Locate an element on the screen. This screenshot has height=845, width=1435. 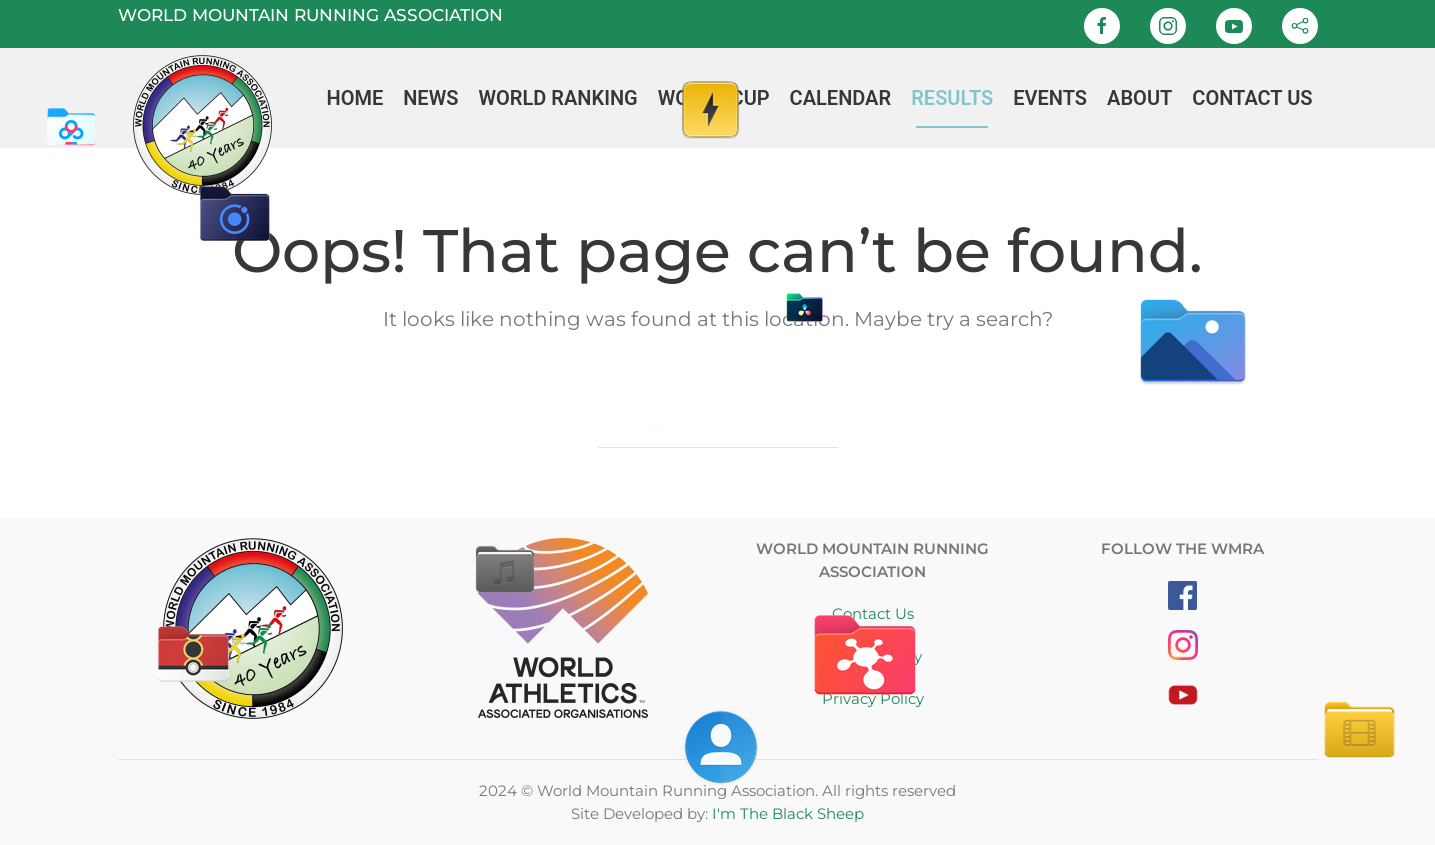
open pokémon repeat ball themed folder is located at coordinates (193, 656).